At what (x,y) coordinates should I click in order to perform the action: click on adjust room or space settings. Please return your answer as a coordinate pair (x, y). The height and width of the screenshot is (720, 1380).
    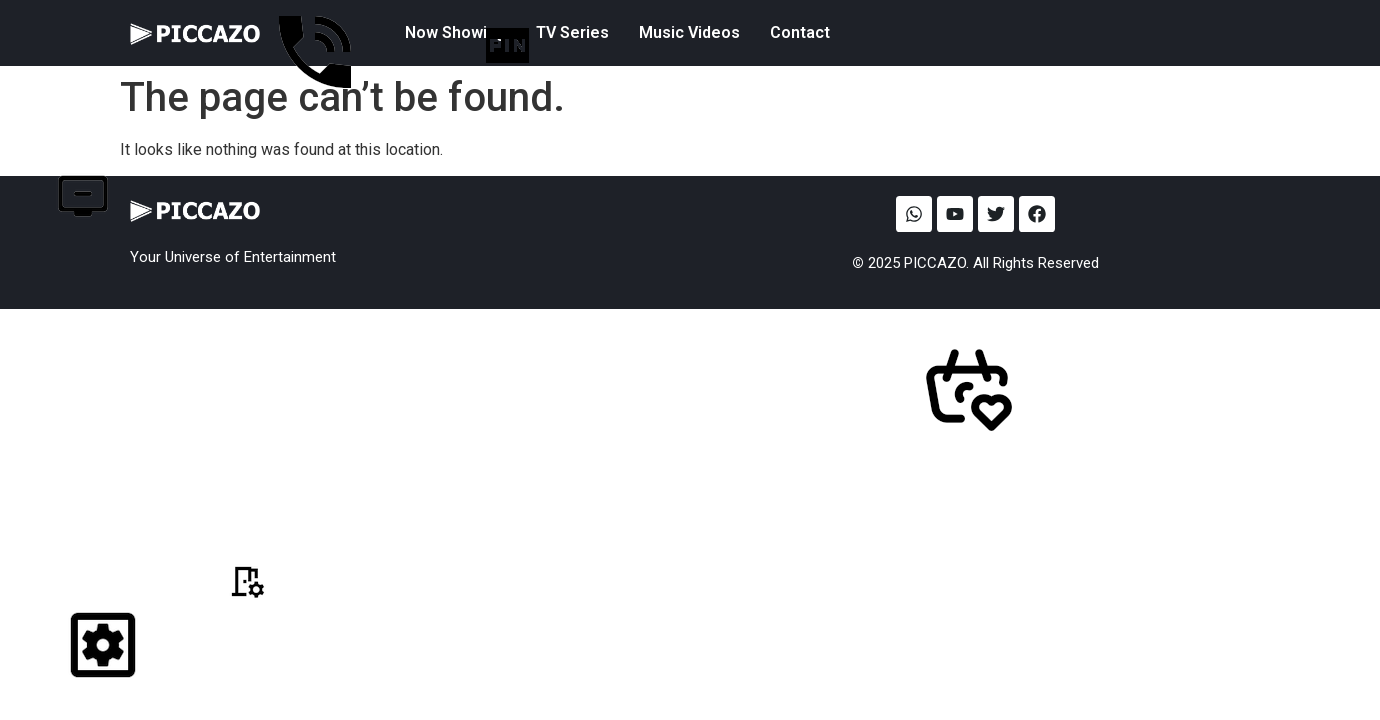
    Looking at the image, I should click on (246, 581).